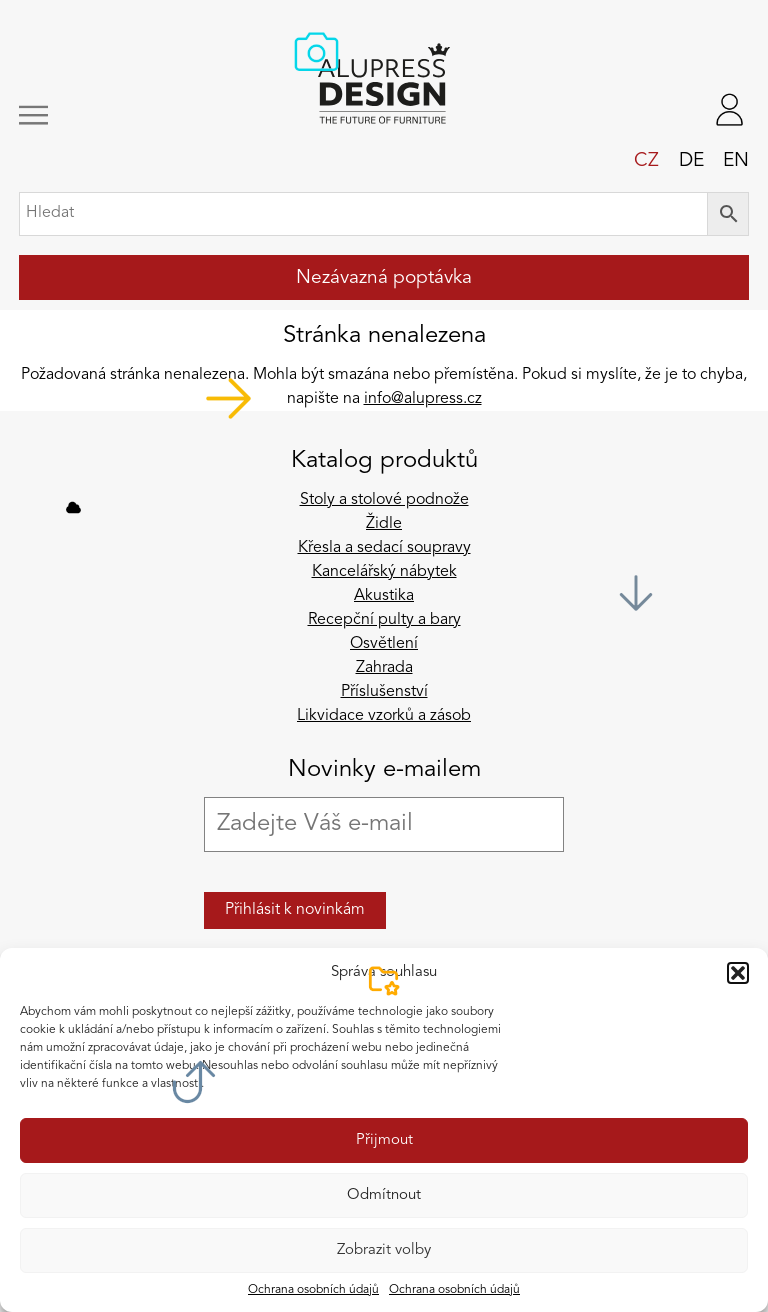 The image size is (768, 1312). Describe the element at coordinates (636, 593) in the screenshot. I see `scroll down or view more content` at that location.